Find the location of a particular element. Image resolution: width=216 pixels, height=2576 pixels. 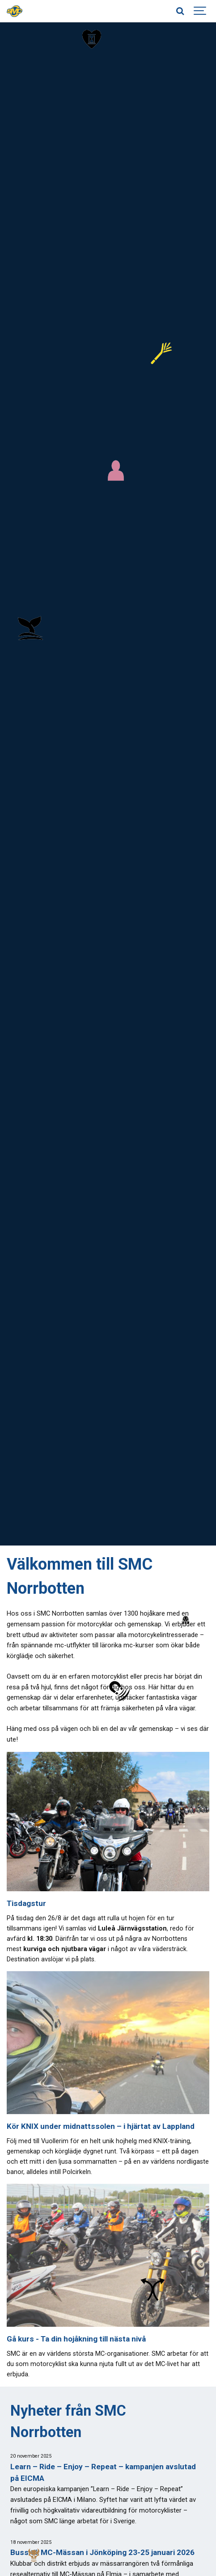

attract or collect items in a game is located at coordinates (119, 1691).